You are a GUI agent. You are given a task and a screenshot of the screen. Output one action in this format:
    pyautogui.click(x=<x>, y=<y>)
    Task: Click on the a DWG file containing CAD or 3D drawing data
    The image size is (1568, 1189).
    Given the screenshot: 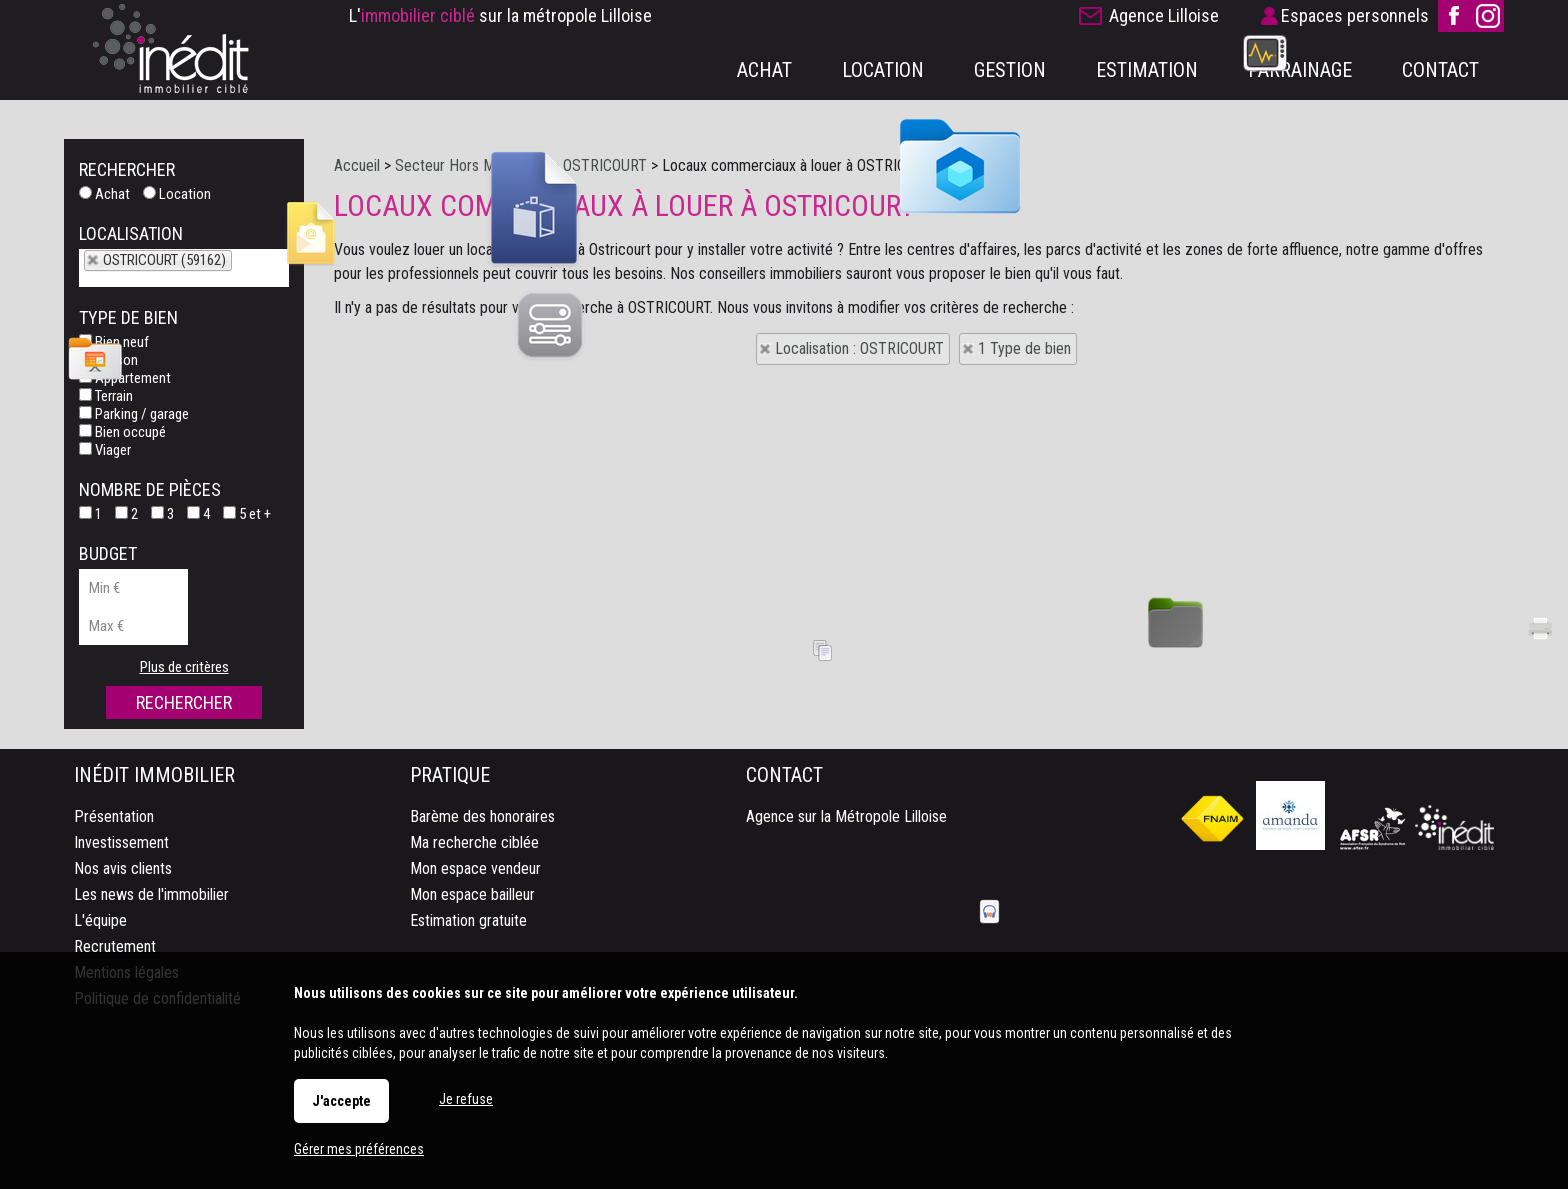 What is the action you would take?
    pyautogui.click(x=534, y=210)
    